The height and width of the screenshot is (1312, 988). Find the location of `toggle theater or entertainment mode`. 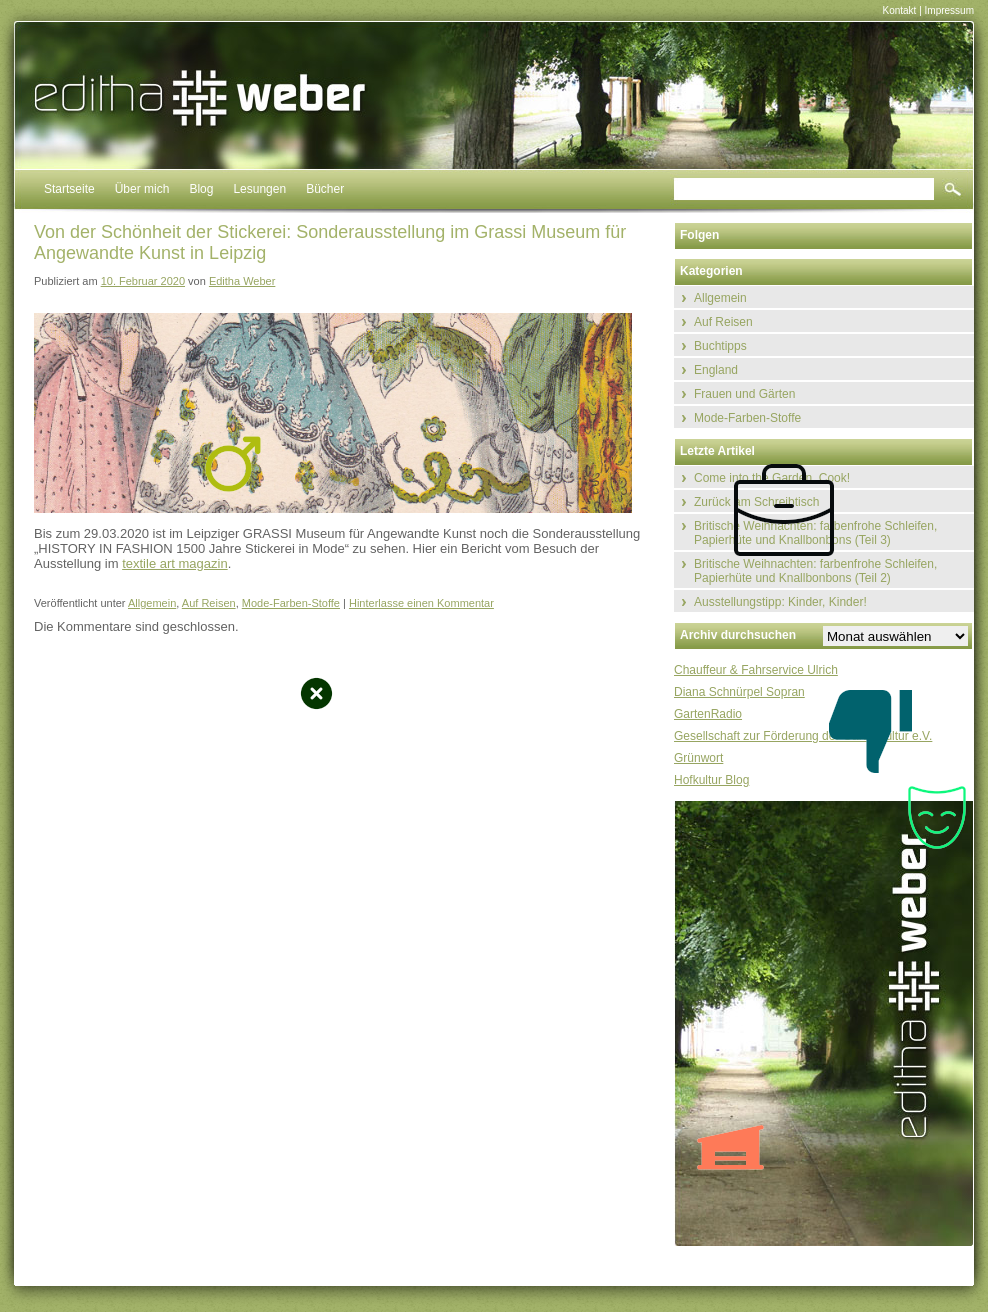

toggle theater or entertainment mode is located at coordinates (937, 815).